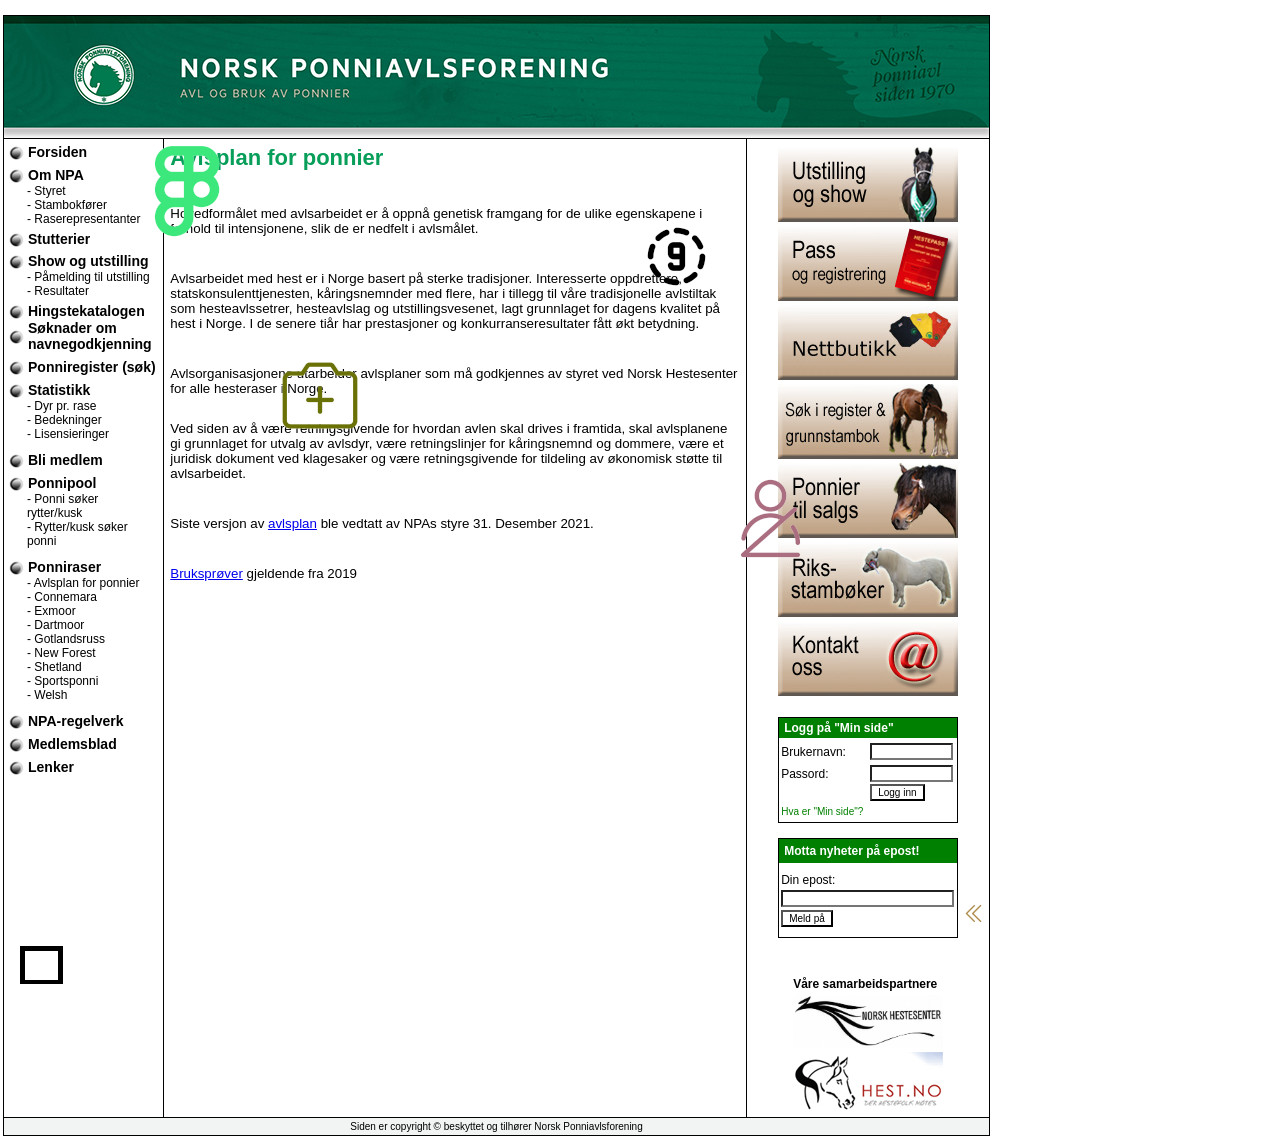  What do you see at coordinates (185, 189) in the screenshot?
I see `open figma design file` at bounding box center [185, 189].